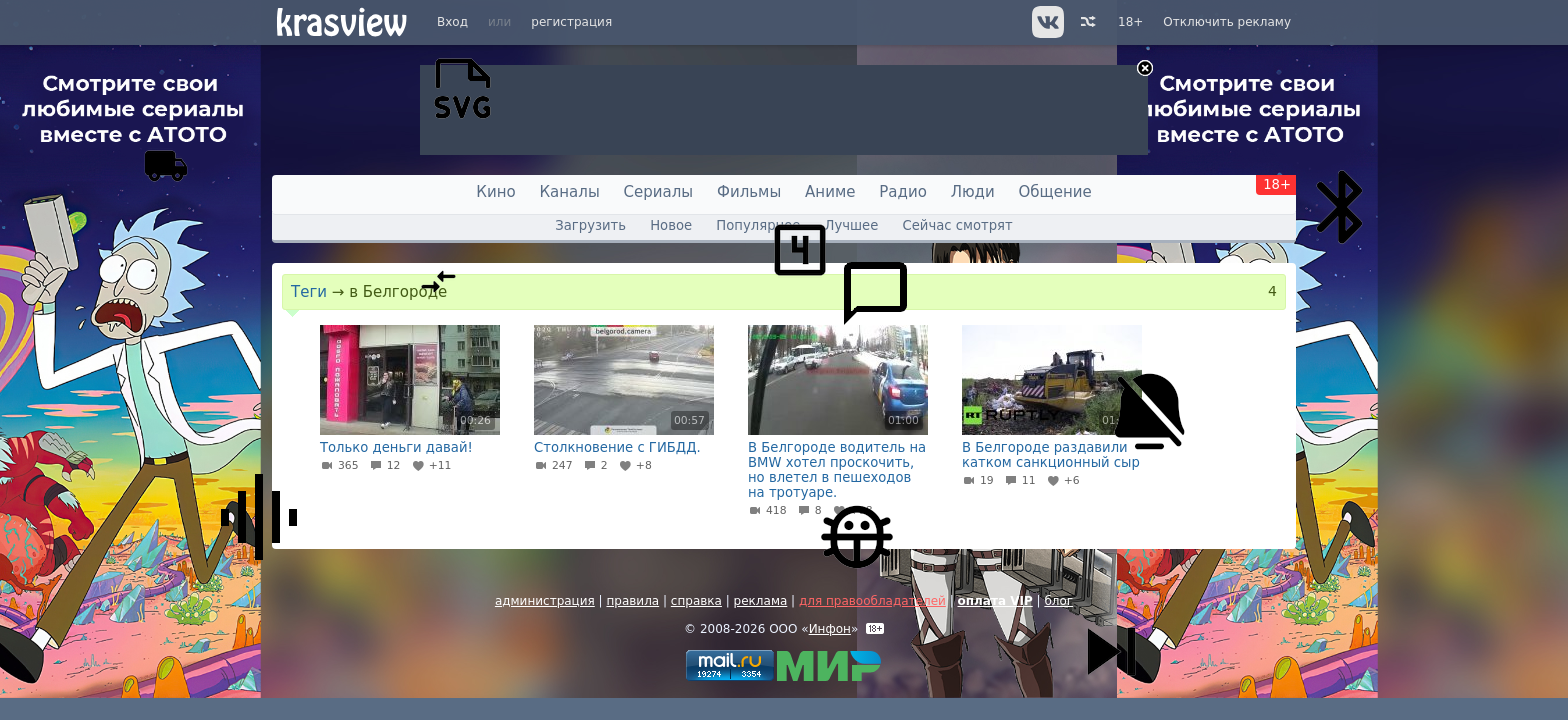  Describe the element at coordinates (1342, 207) in the screenshot. I see `toggle bluetooth connectivity` at that location.